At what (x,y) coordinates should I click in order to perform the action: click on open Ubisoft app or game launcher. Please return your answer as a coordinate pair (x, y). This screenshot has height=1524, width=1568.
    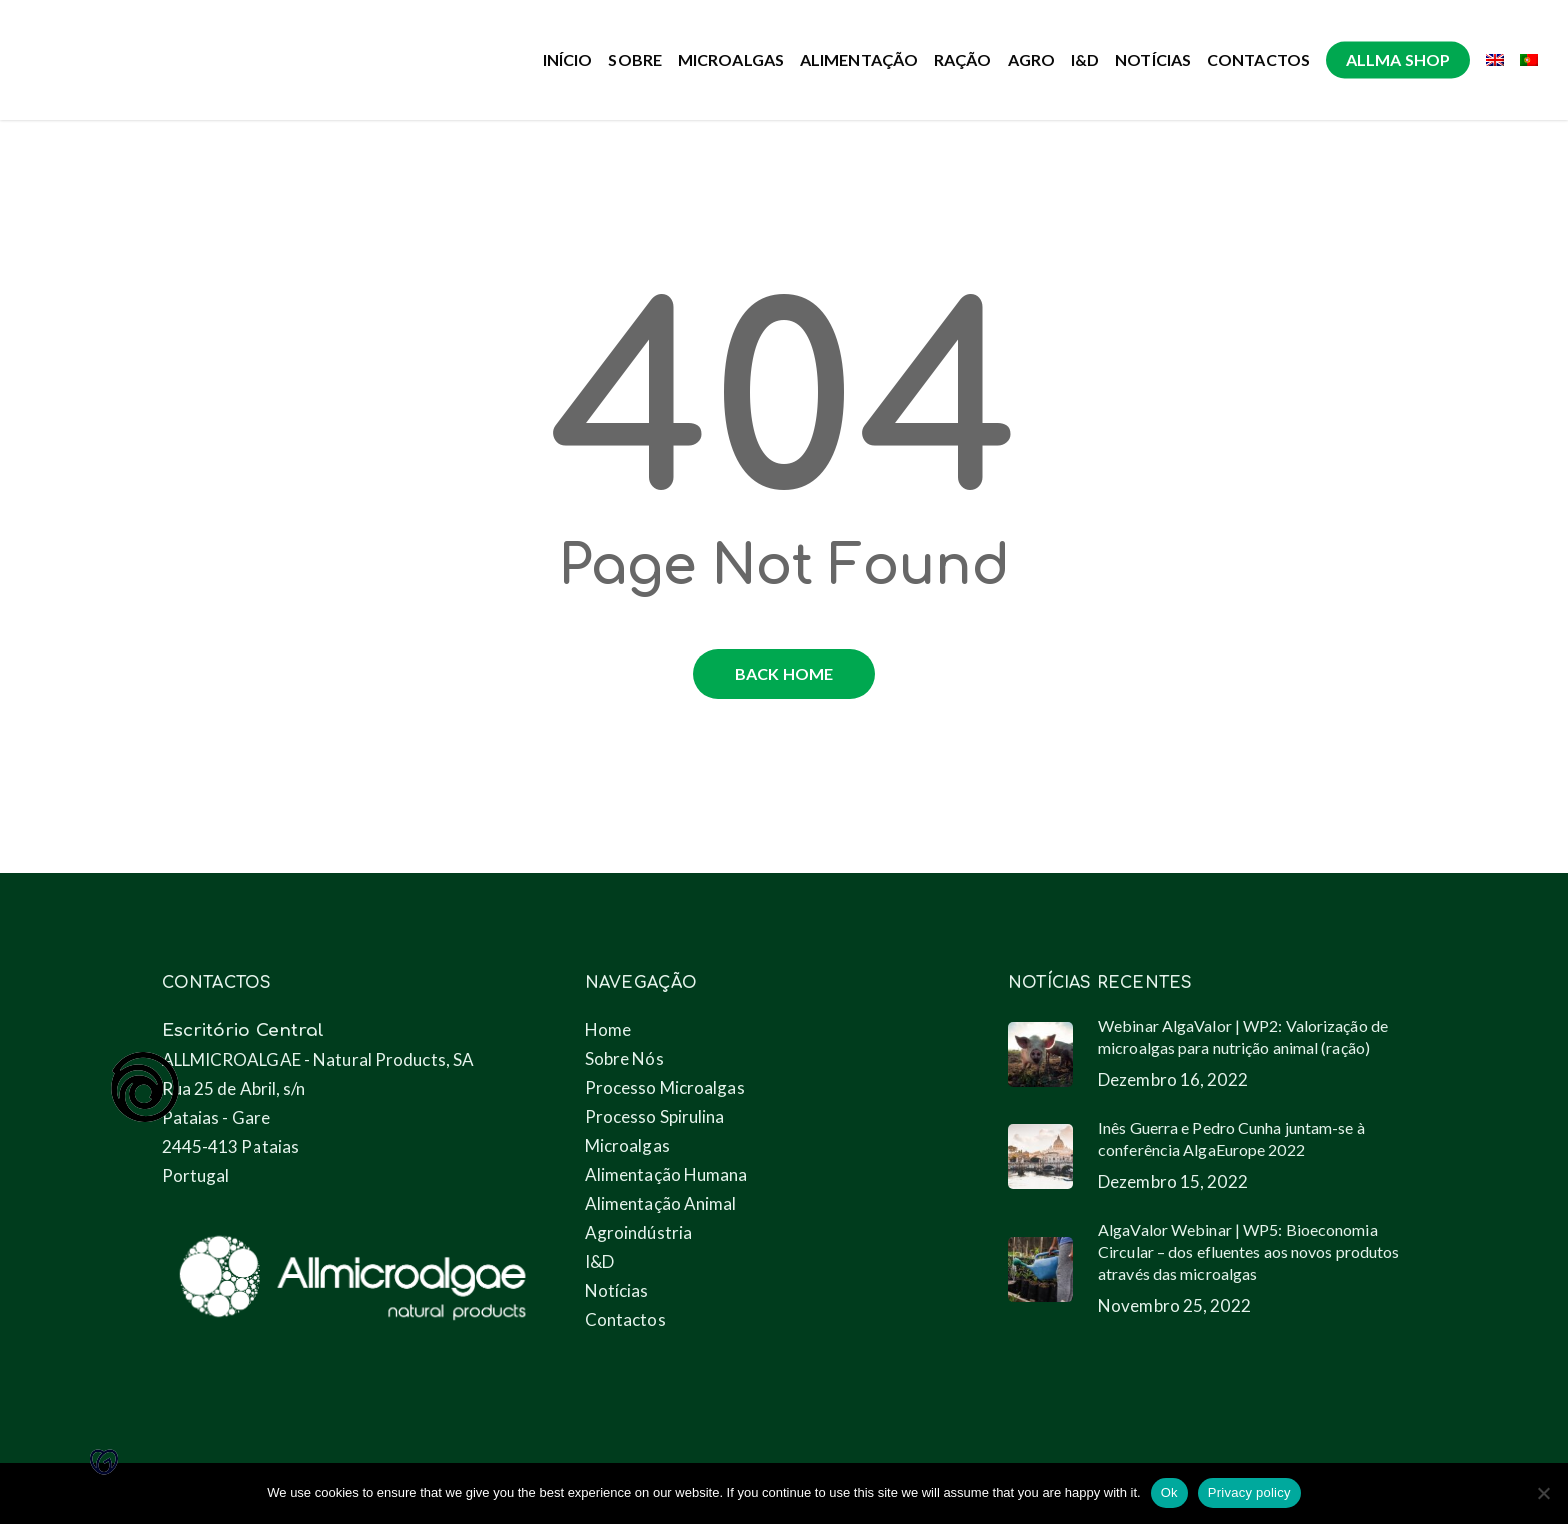
    Looking at the image, I should click on (145, 1087).